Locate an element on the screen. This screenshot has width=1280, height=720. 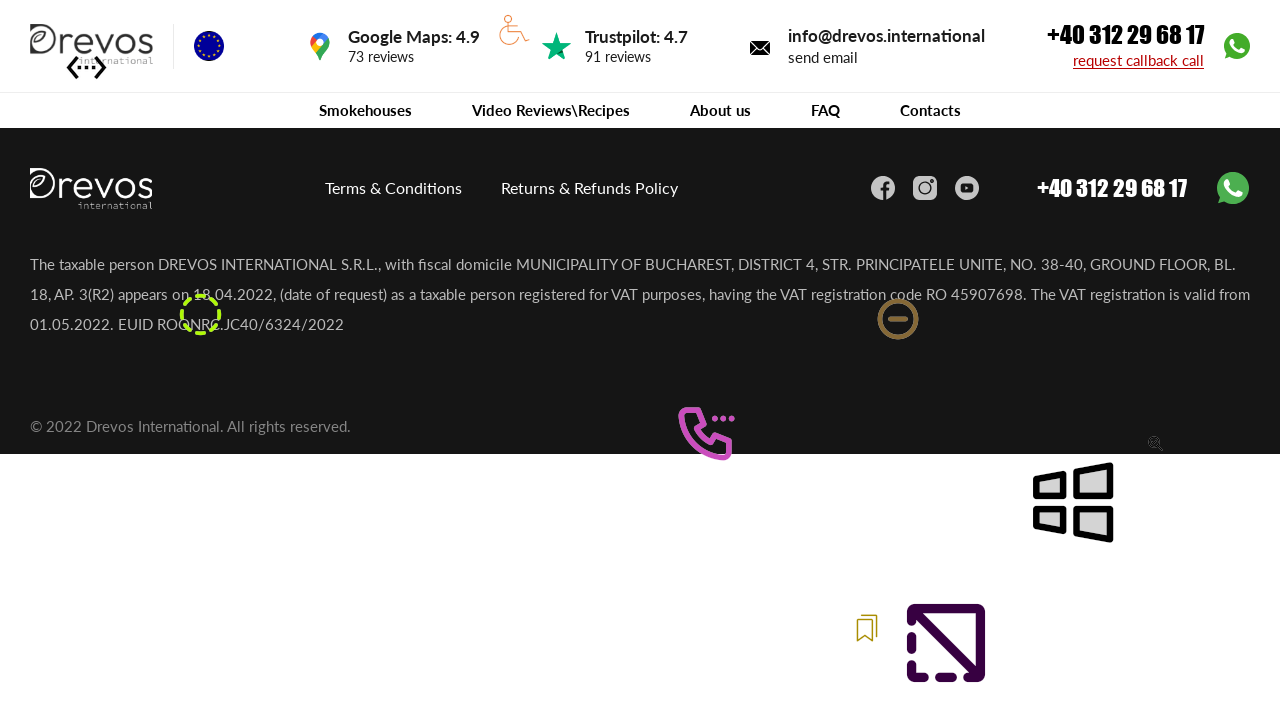
confirm search results is located at coordinates (1155, 443).